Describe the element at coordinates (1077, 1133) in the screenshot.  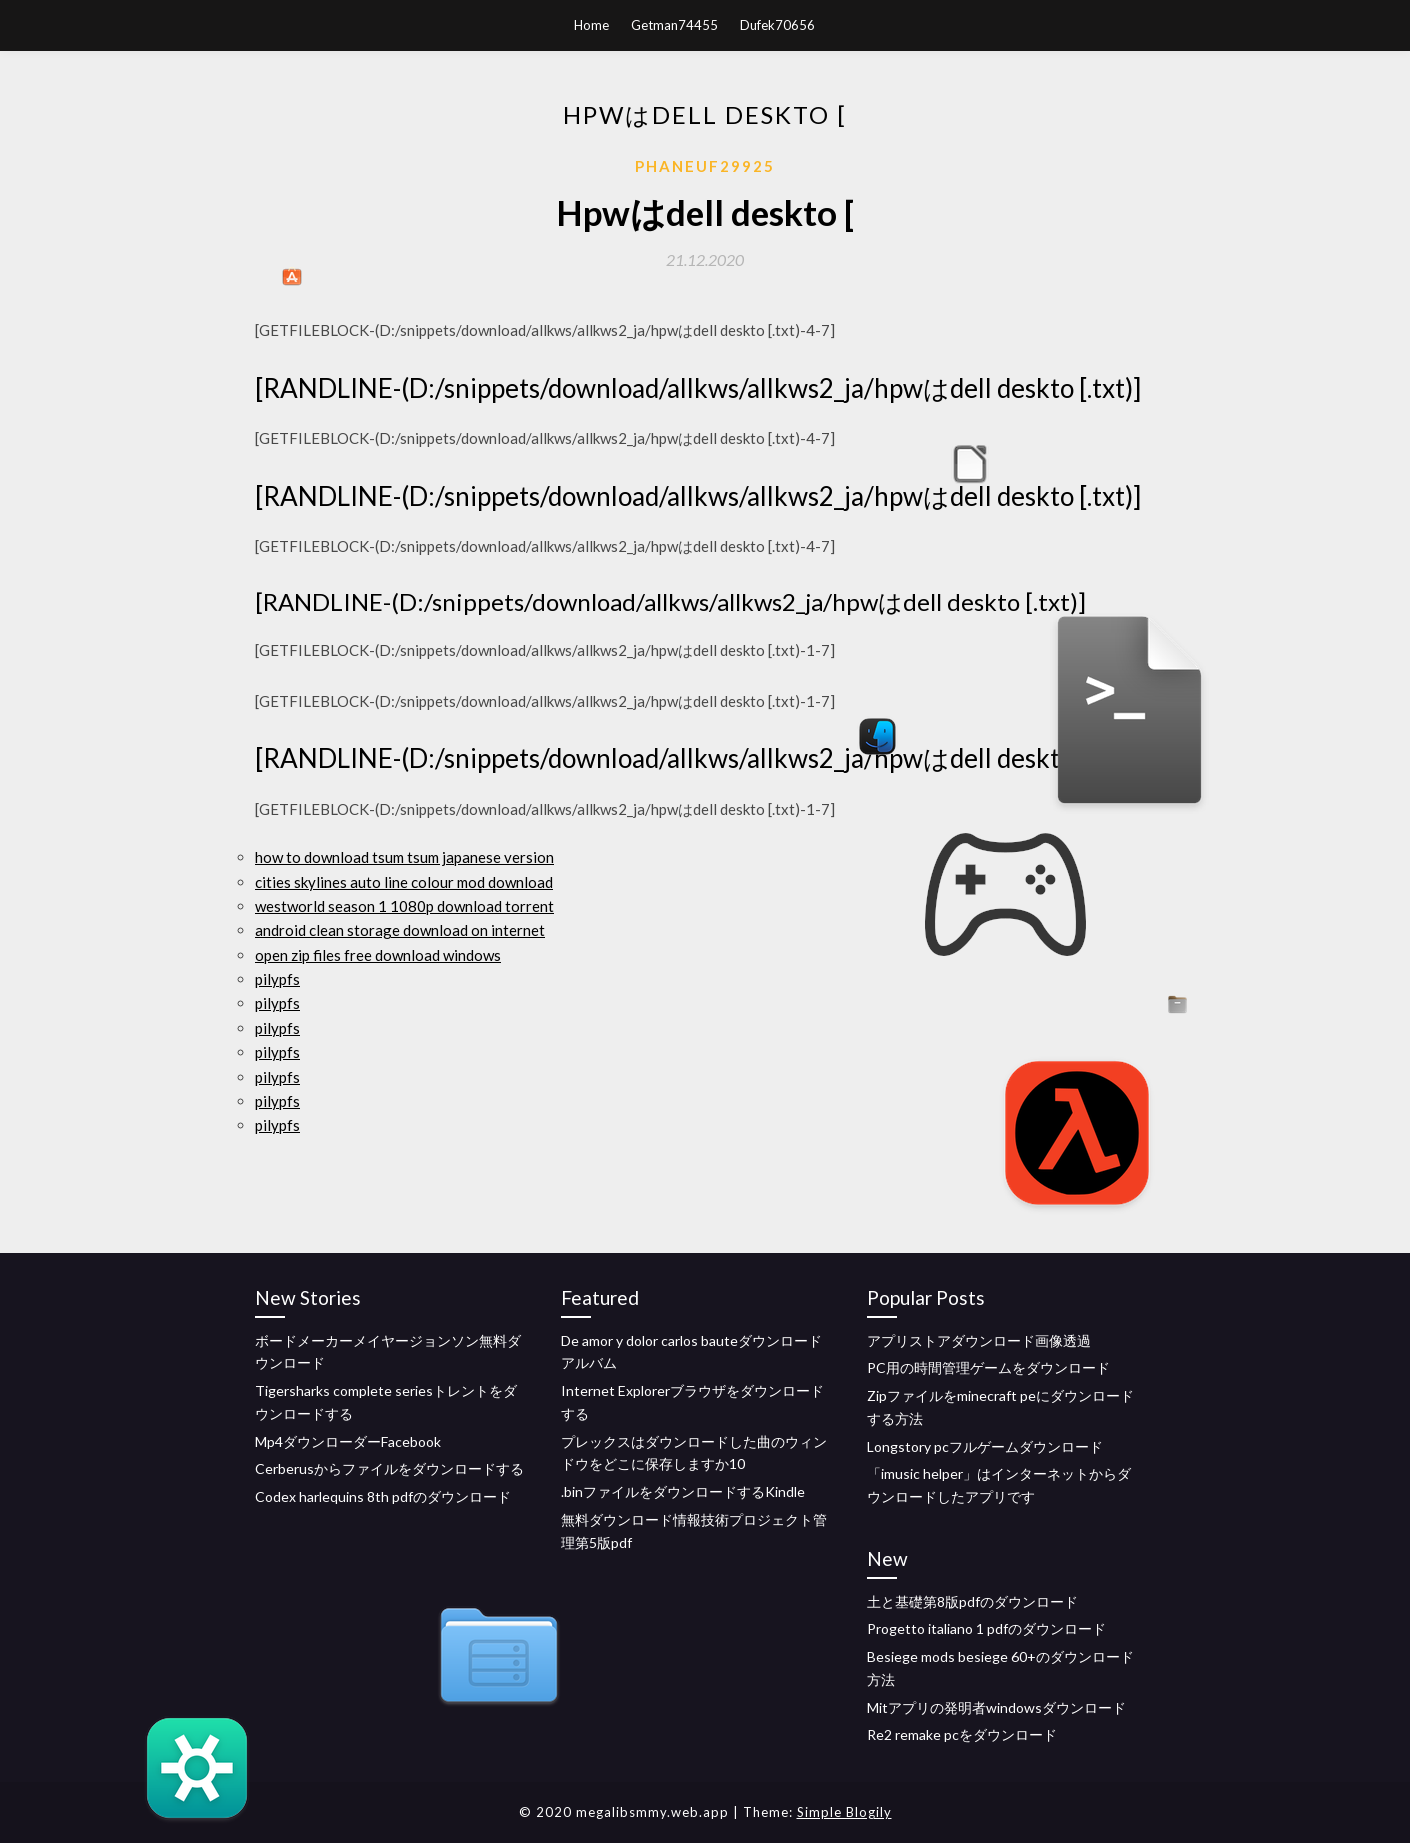
I see `launch half-life deathmatch` at that location.